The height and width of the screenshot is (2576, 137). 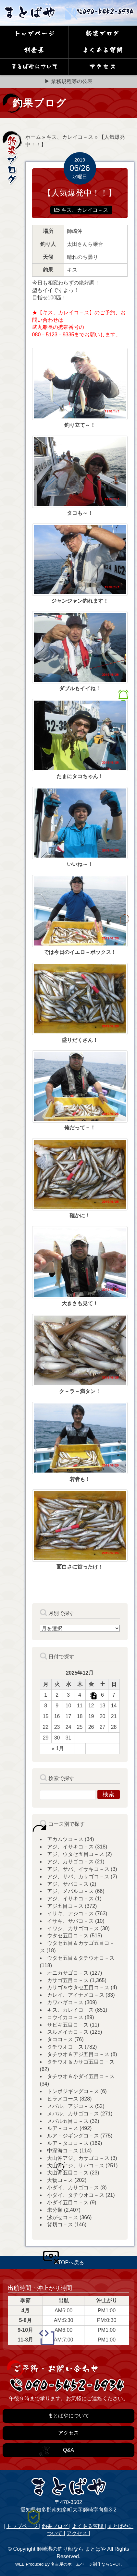 I want to click on upload a file, so click(x=94, y=1696).